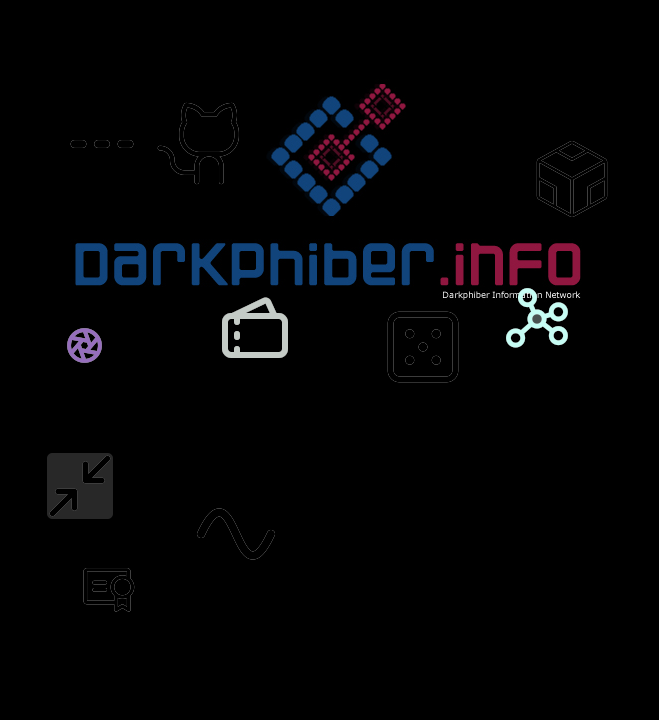  What do you see at coordinates (206, 142) in the screenshot?
I see `visit github repository` at bounding box center [206, 142].